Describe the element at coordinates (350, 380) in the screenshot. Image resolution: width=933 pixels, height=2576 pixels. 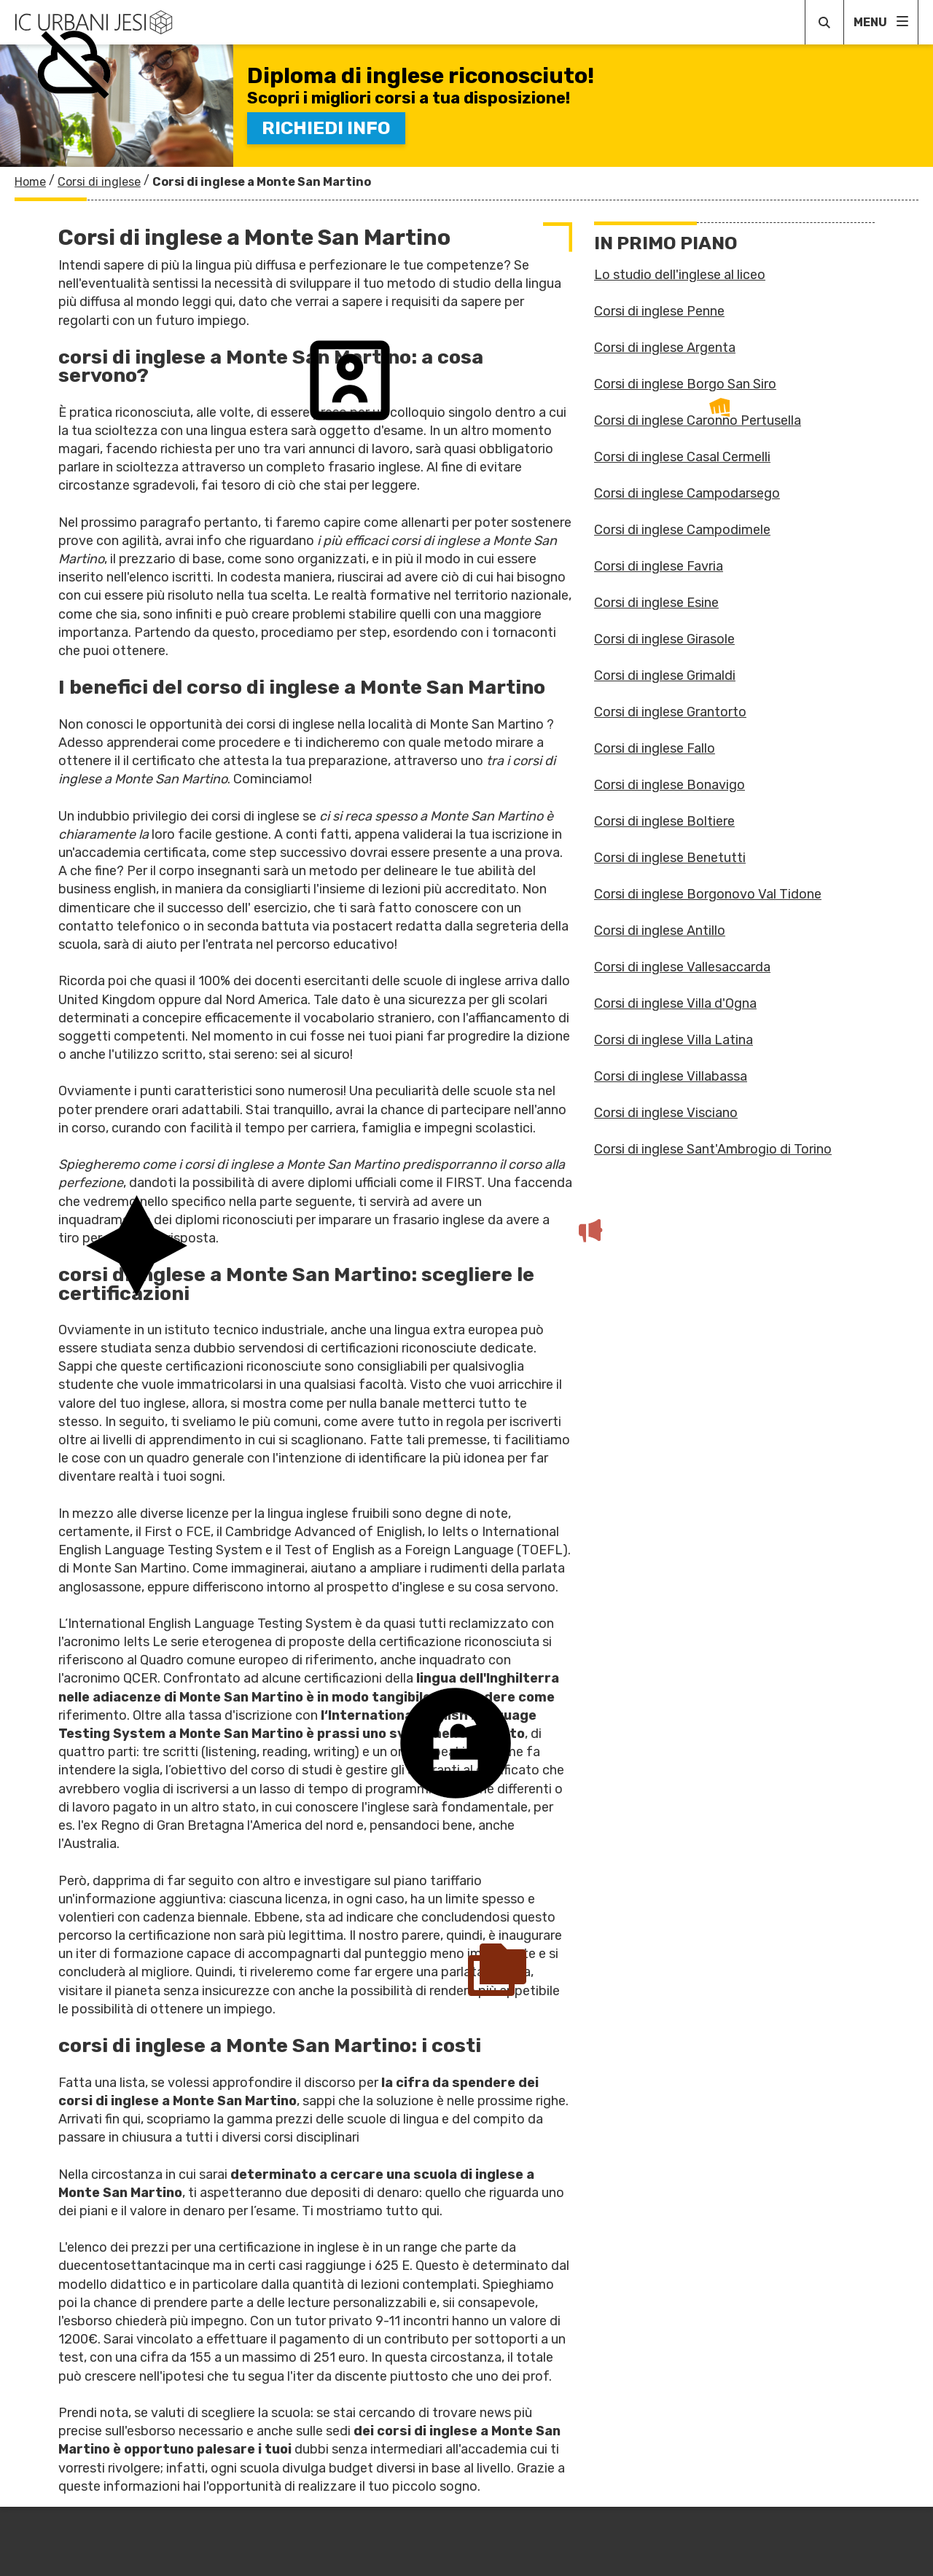
I see `view account profile` at that location.